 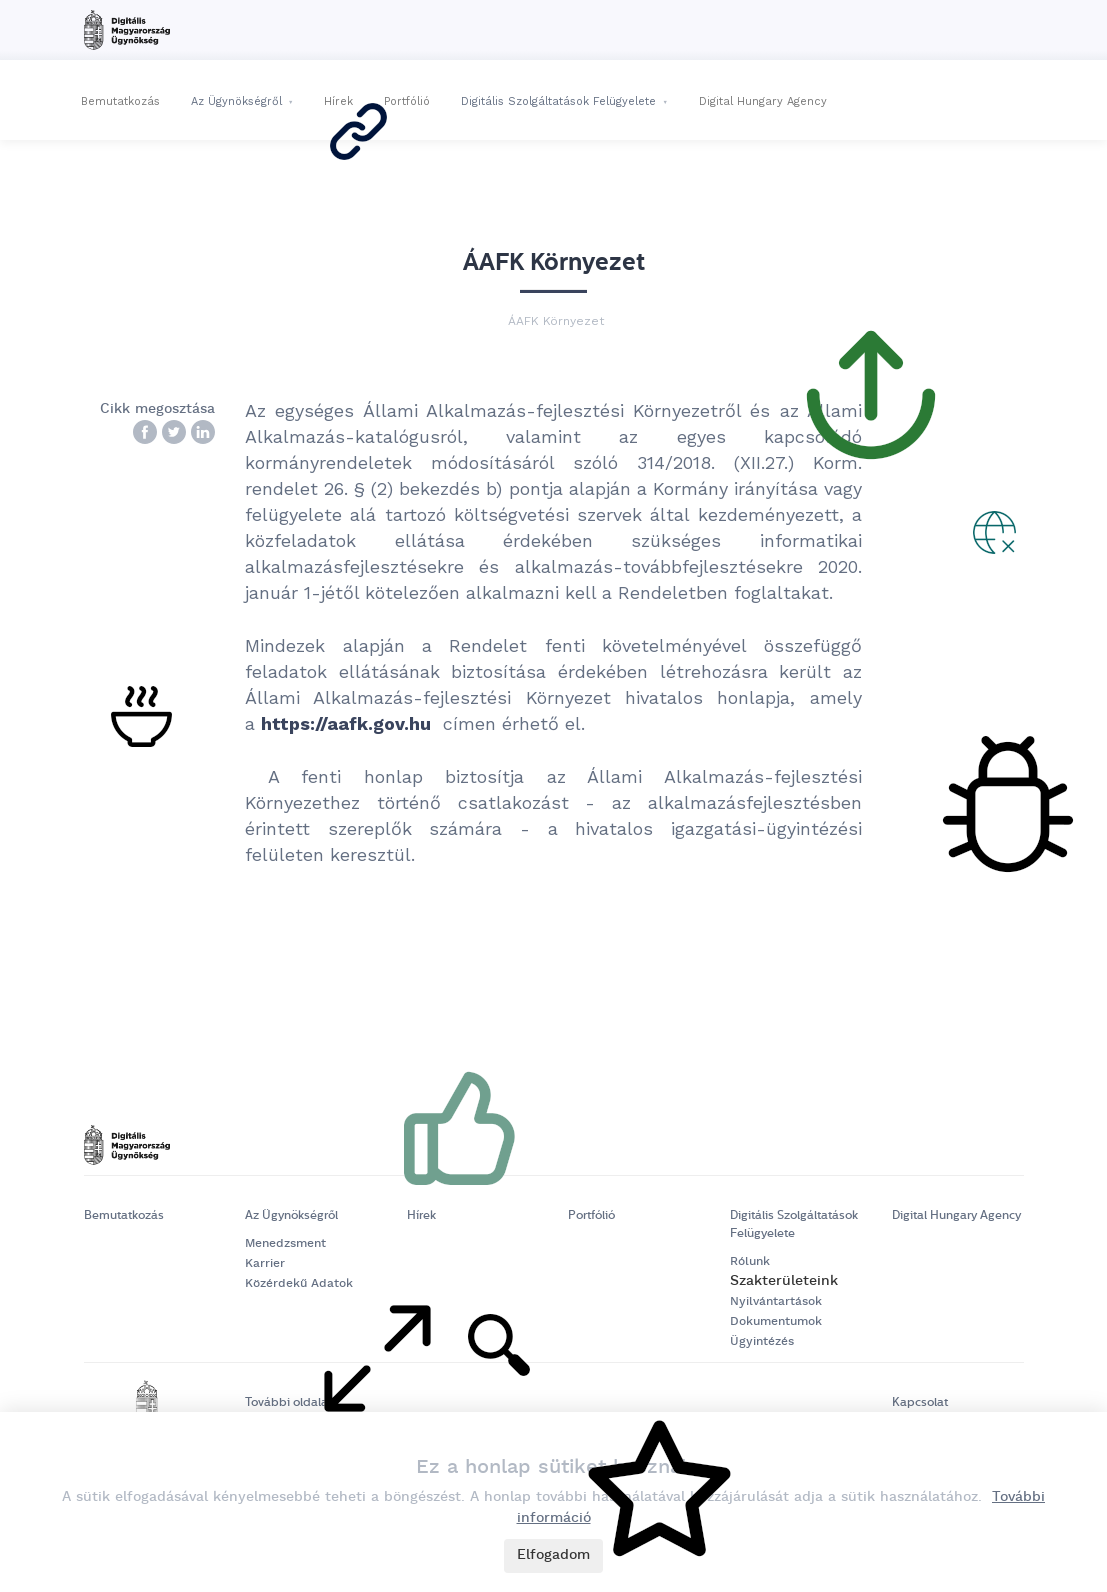 What do you see at coordinates (358, 131) in the screenshot?
I see `copy or share a link` at bounding box center [358, 131].